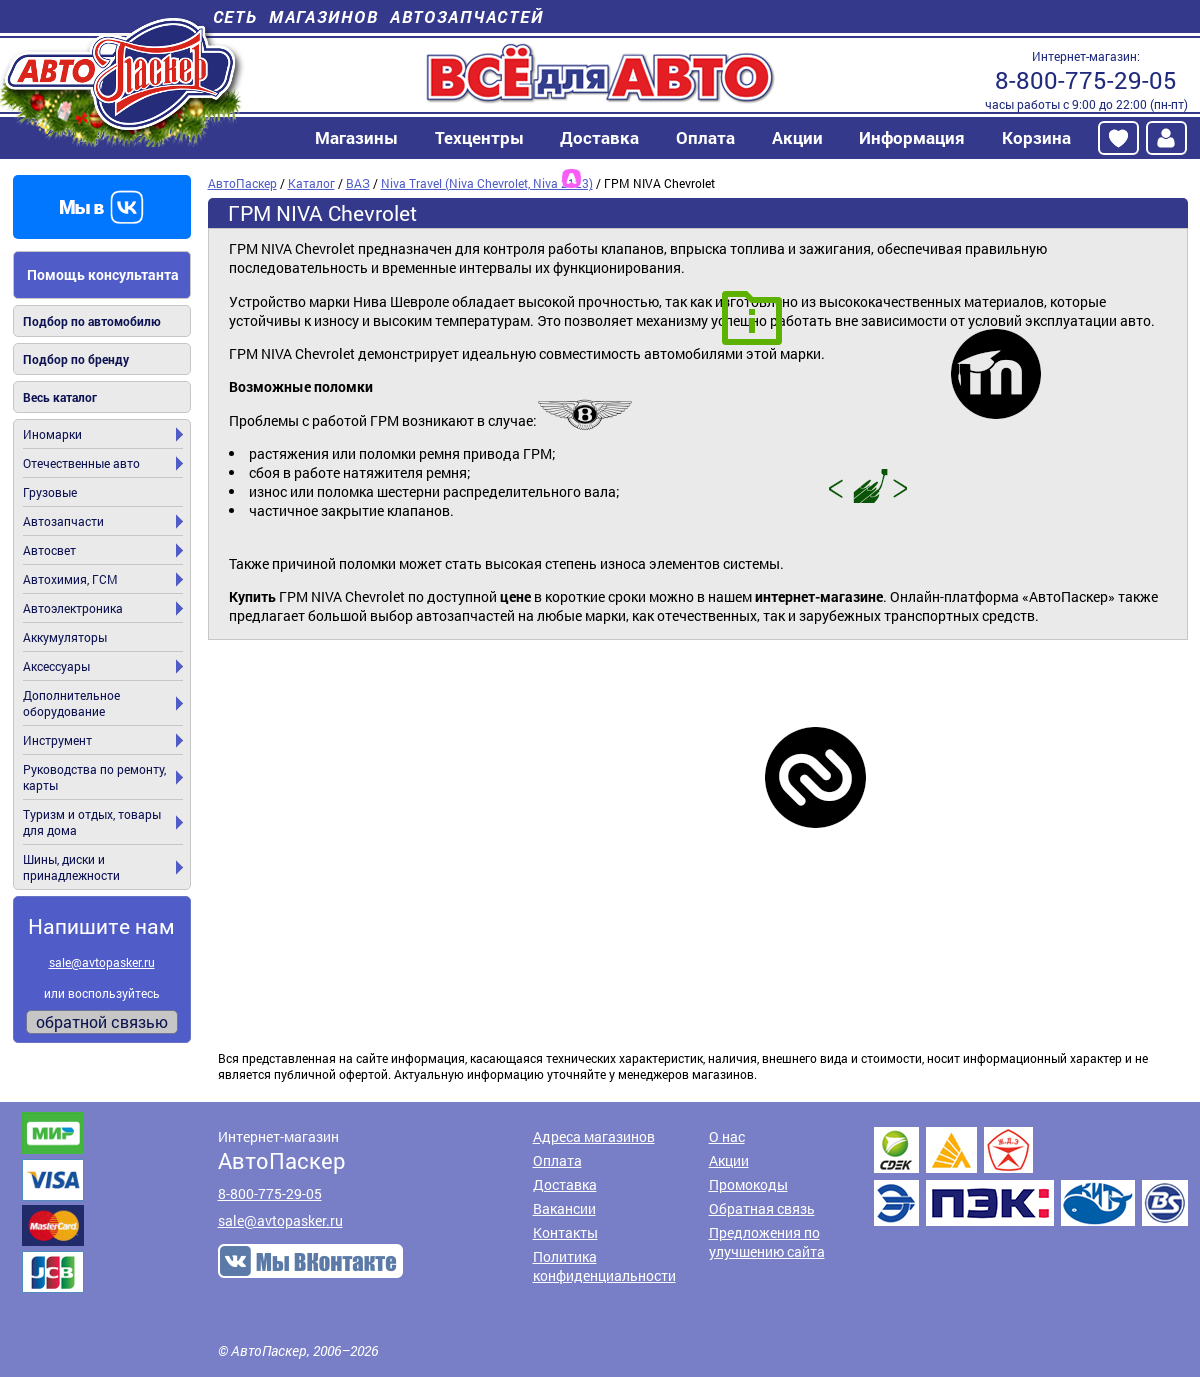 Image resolution: width=1200 pixels, height=1377 pixels. What do you see at coordinates (815, 777) in the screenshot?
I see `open authy authenticator app` at bounding box center [815, 777].